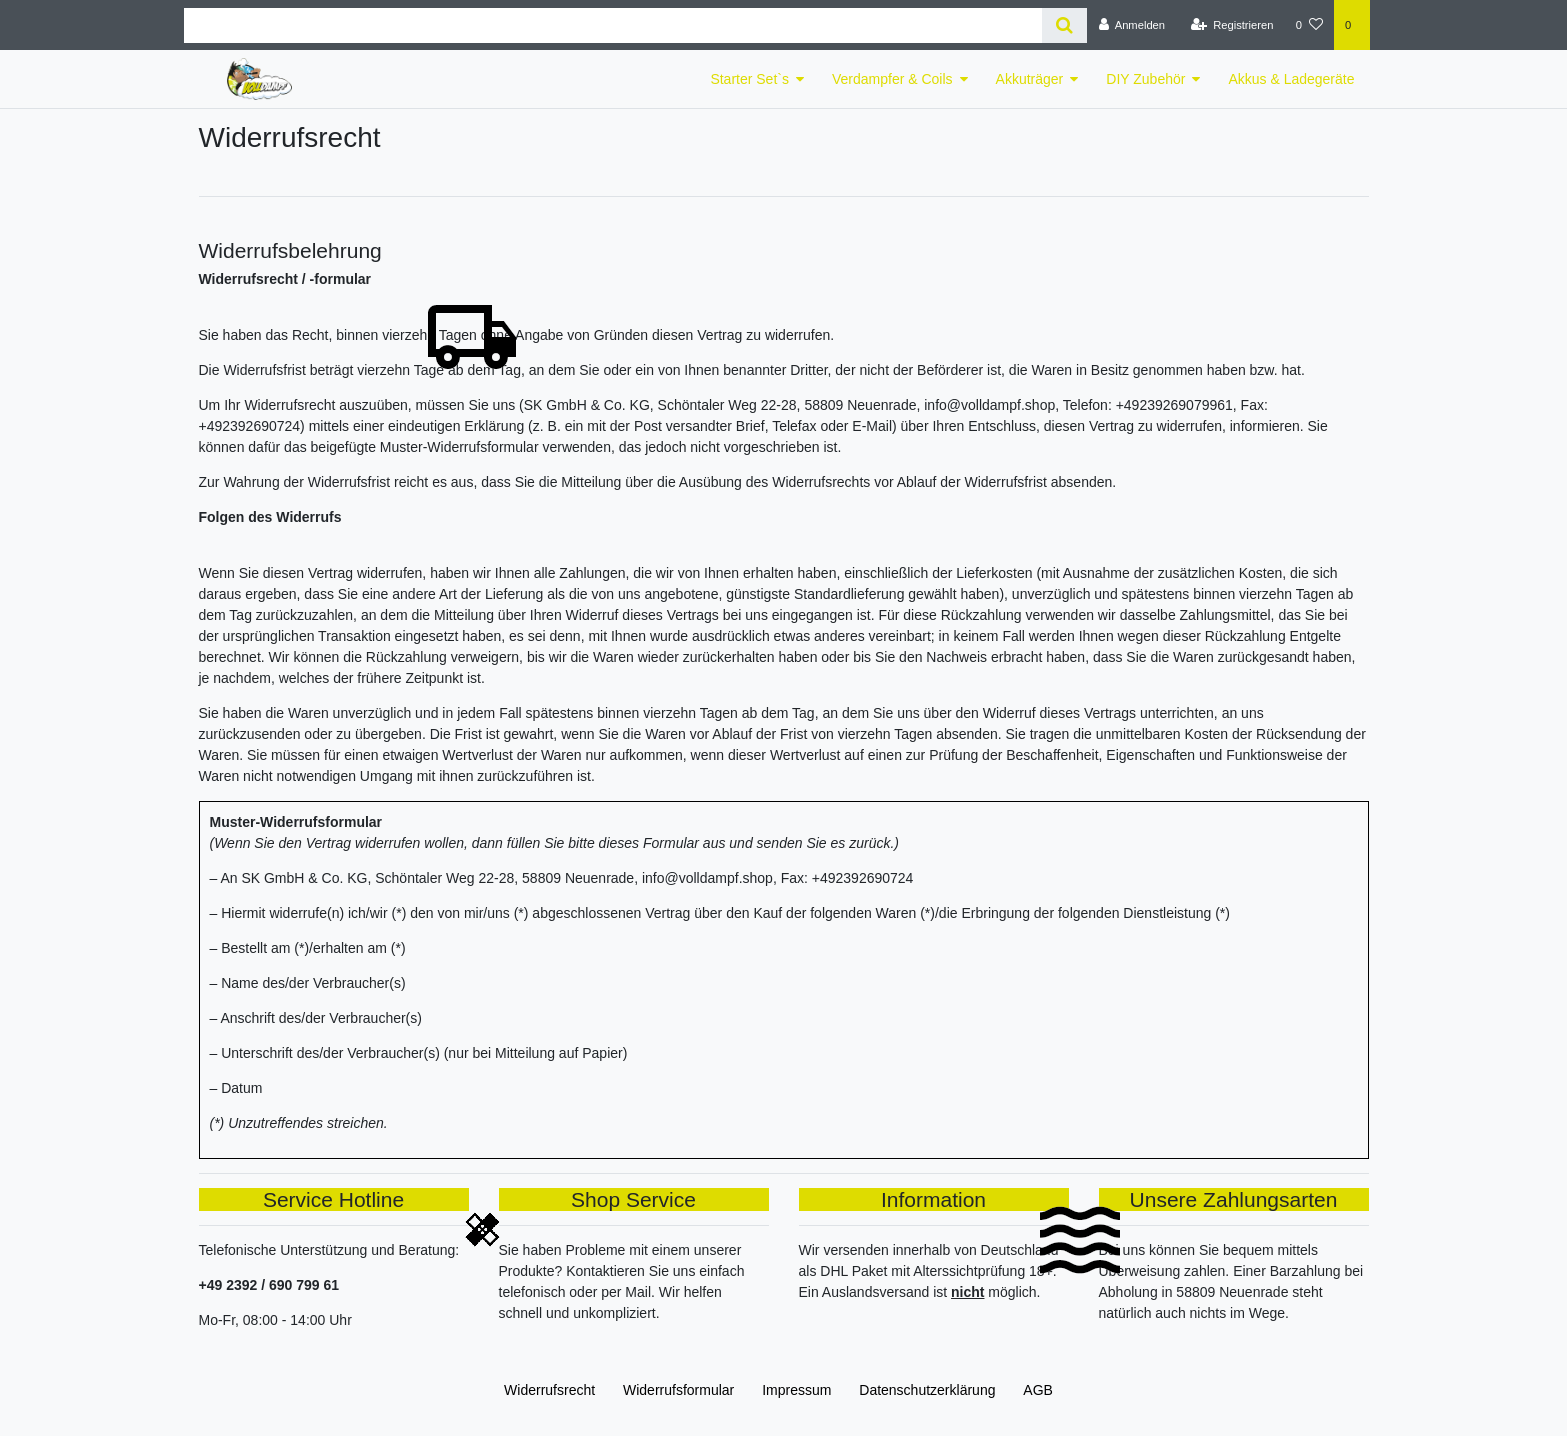 Image resolution: width=1567 pixels, height=1436 pixels. Describe the element at coordinates (1080, 1240) in the screenshot. I see `indicates water-related content or features` at that location.